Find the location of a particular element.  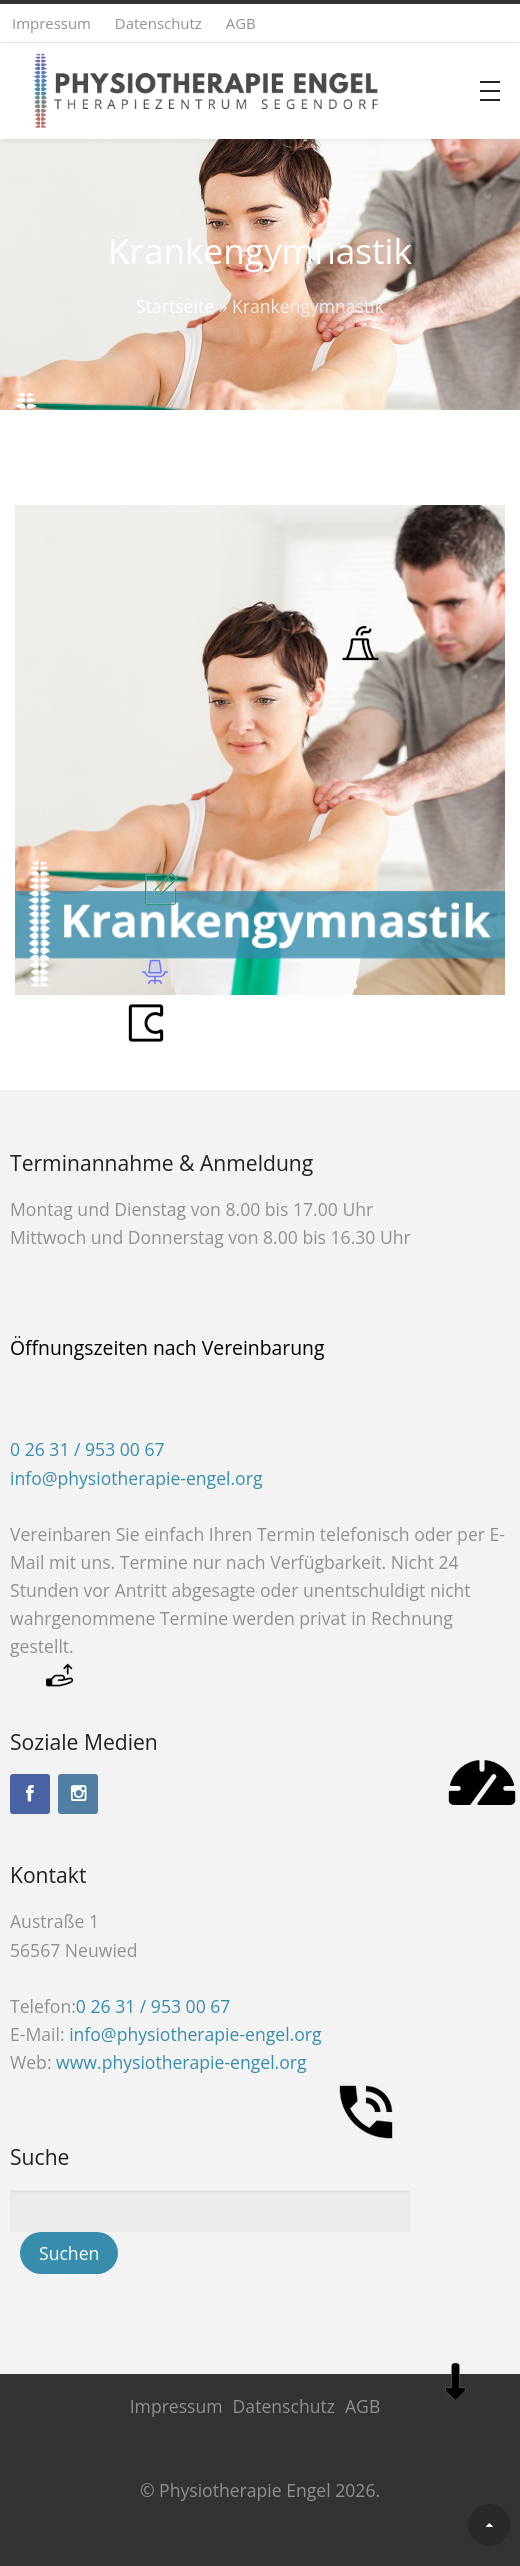

indicates an active phone call in progress is located at coordinates (366, 2112).